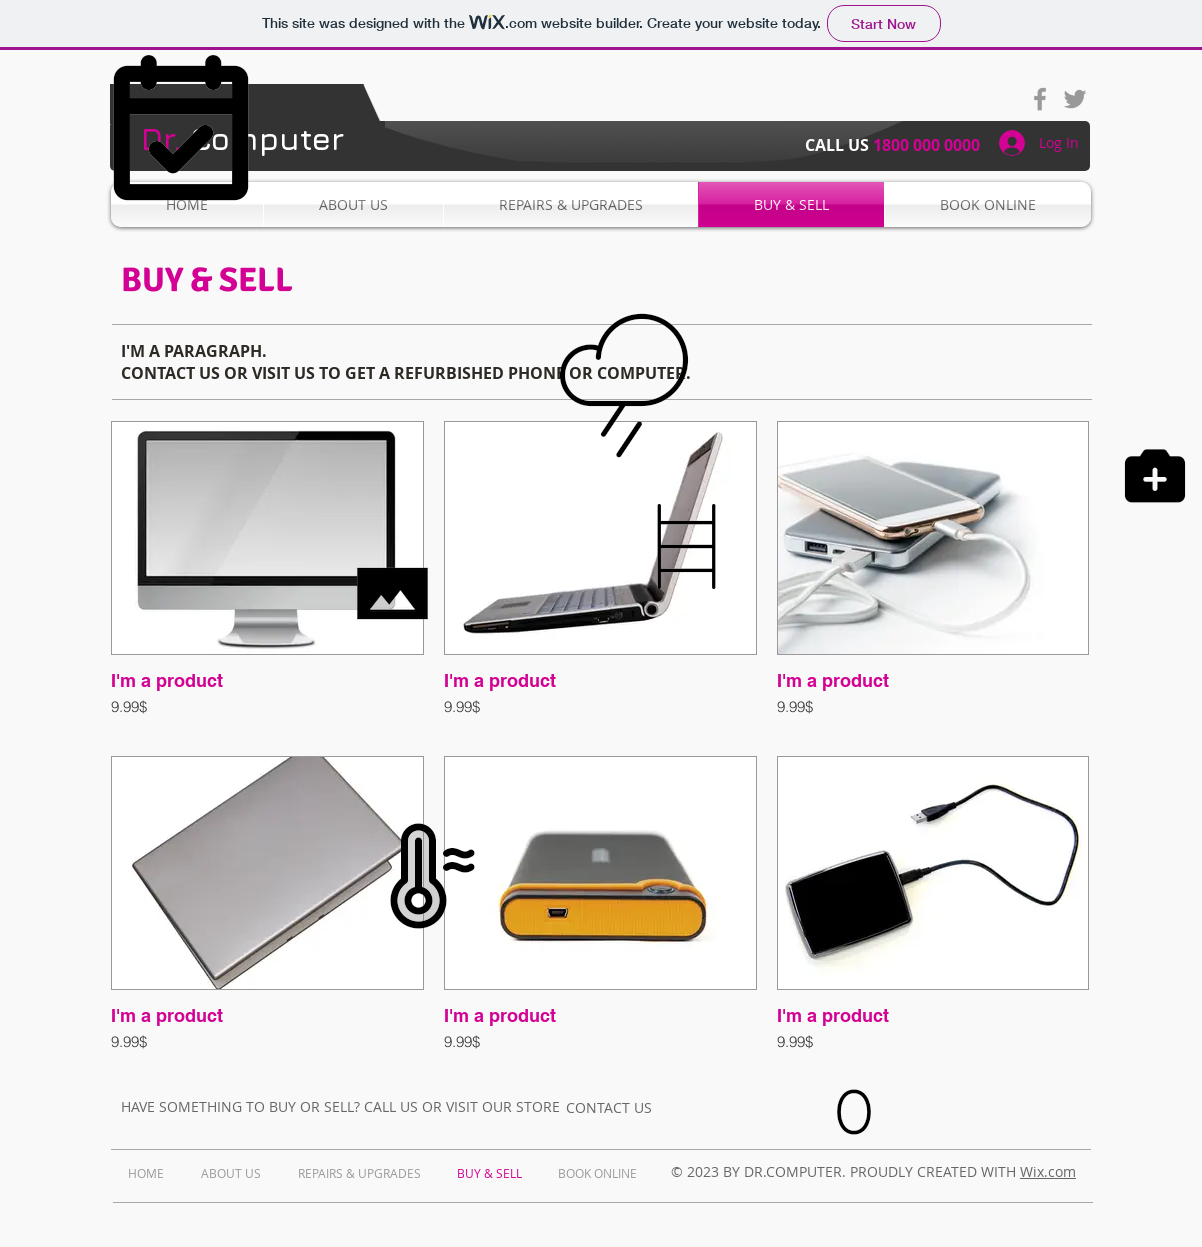 The image size is (1202, 1247). I want to click on view panorama or wide-angle photos, so click(392, 593).